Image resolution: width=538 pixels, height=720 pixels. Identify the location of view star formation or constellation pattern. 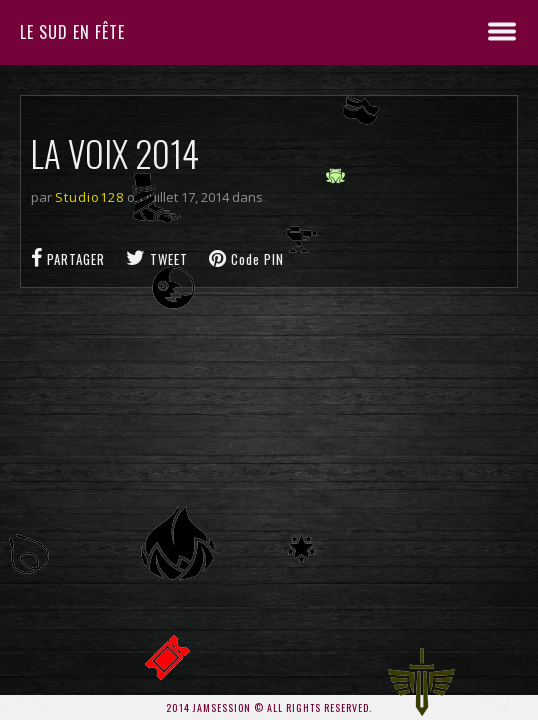
(301, 548).